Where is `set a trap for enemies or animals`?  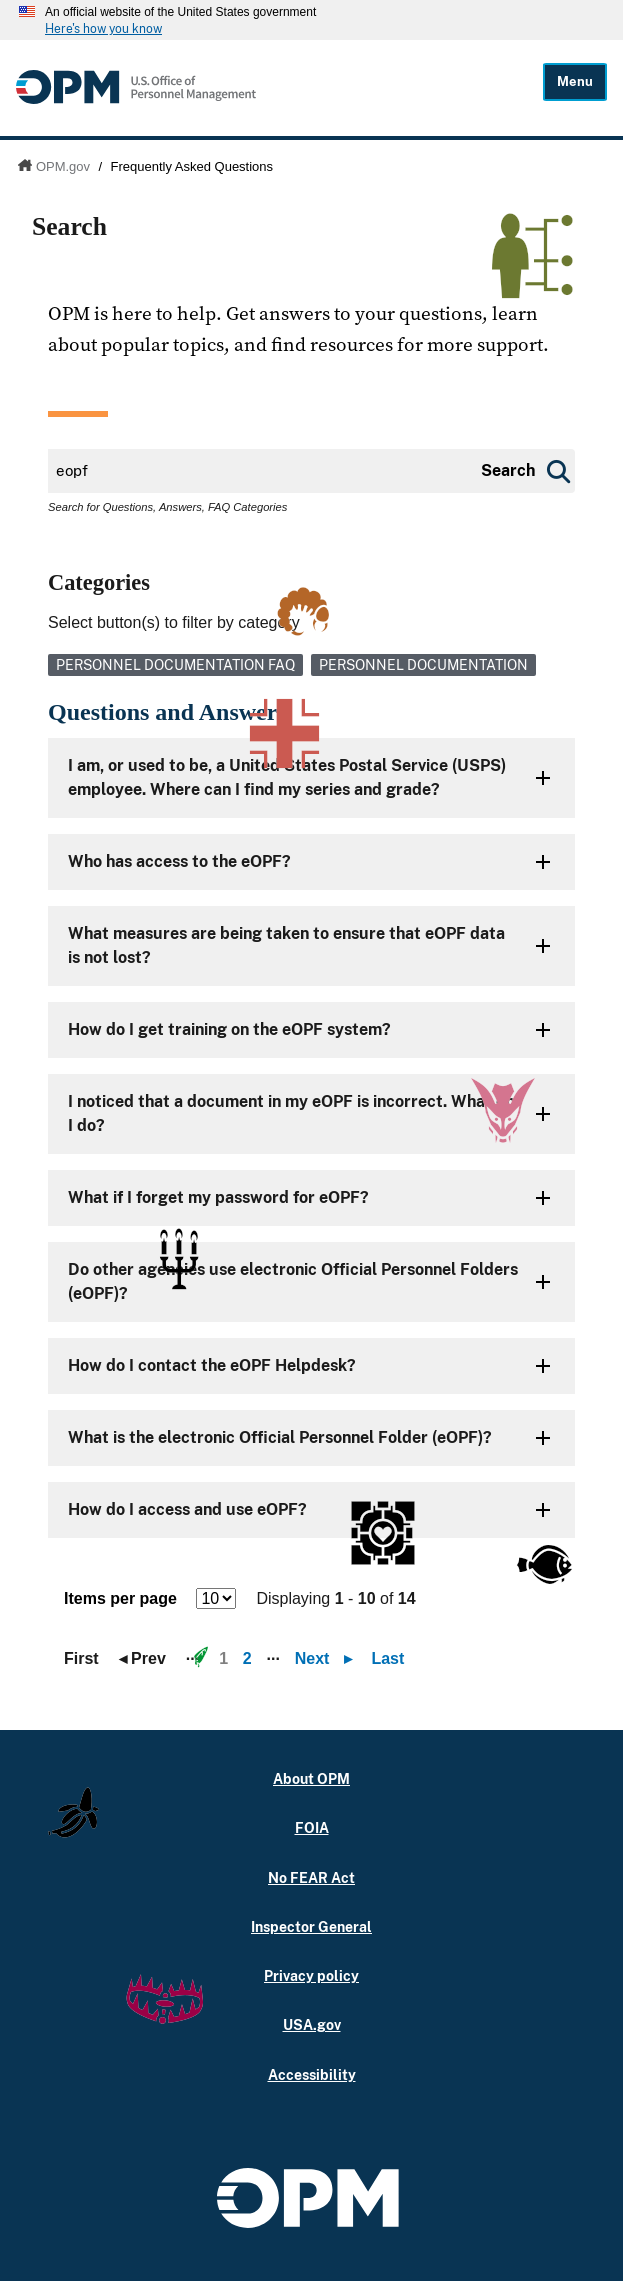 set a trap for enemies or animals is located at coordinates (165, 1997).